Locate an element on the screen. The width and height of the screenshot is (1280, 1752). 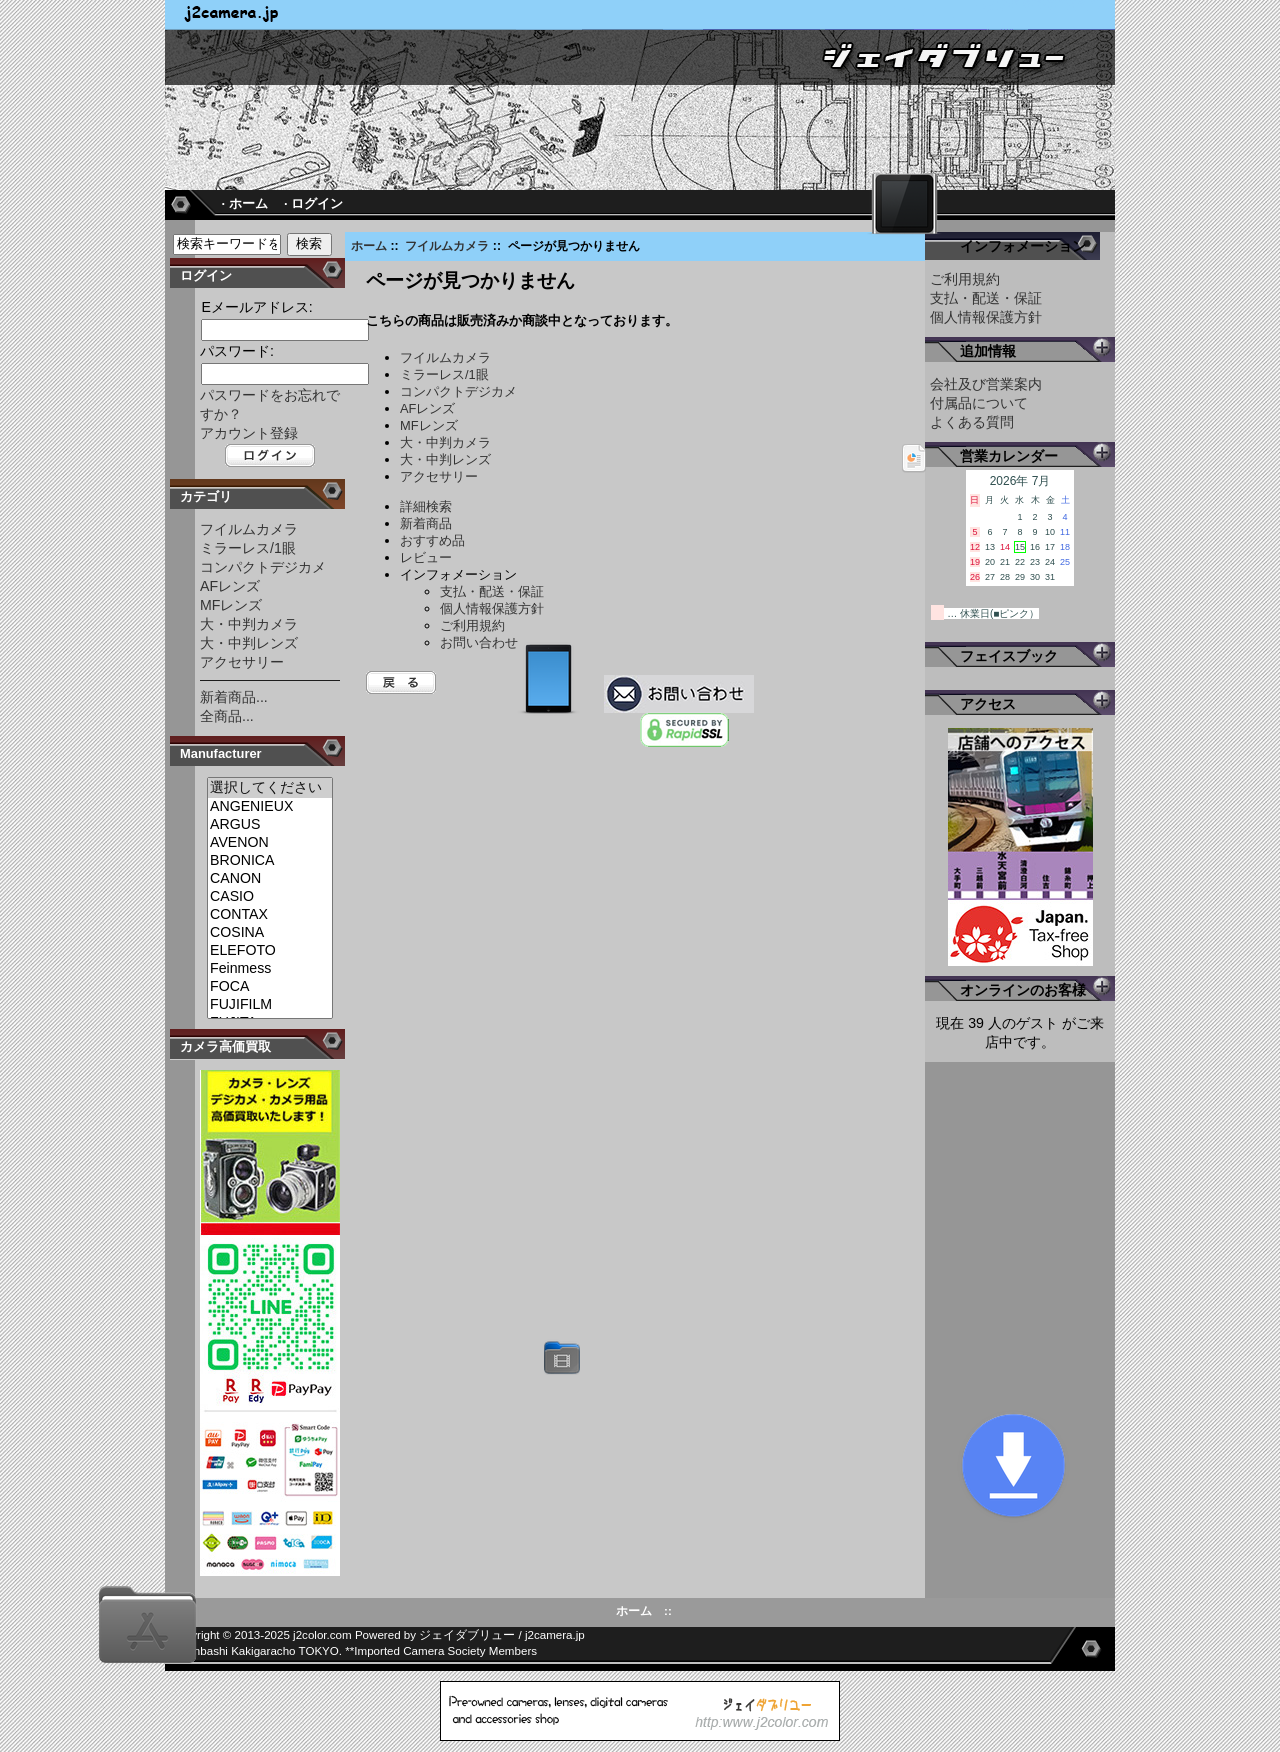
open a presentation file is located at coordinates (914, 458).